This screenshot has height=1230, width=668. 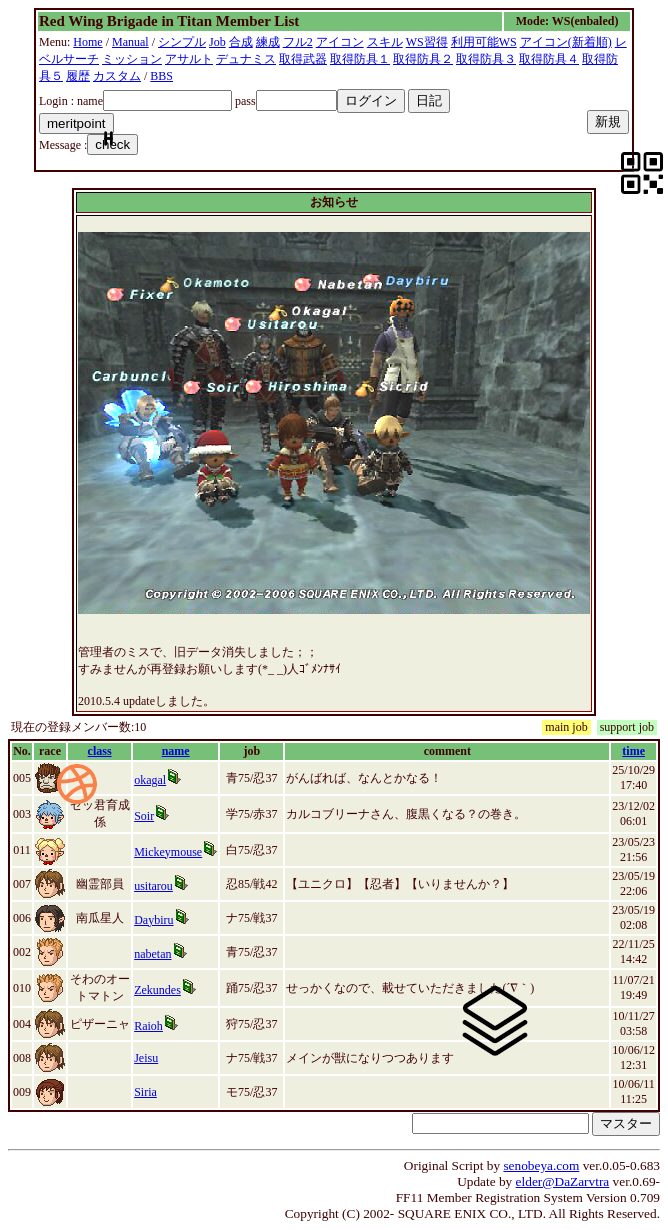 I want to click on view stacked layers or items, so click(x=495, y=1020).